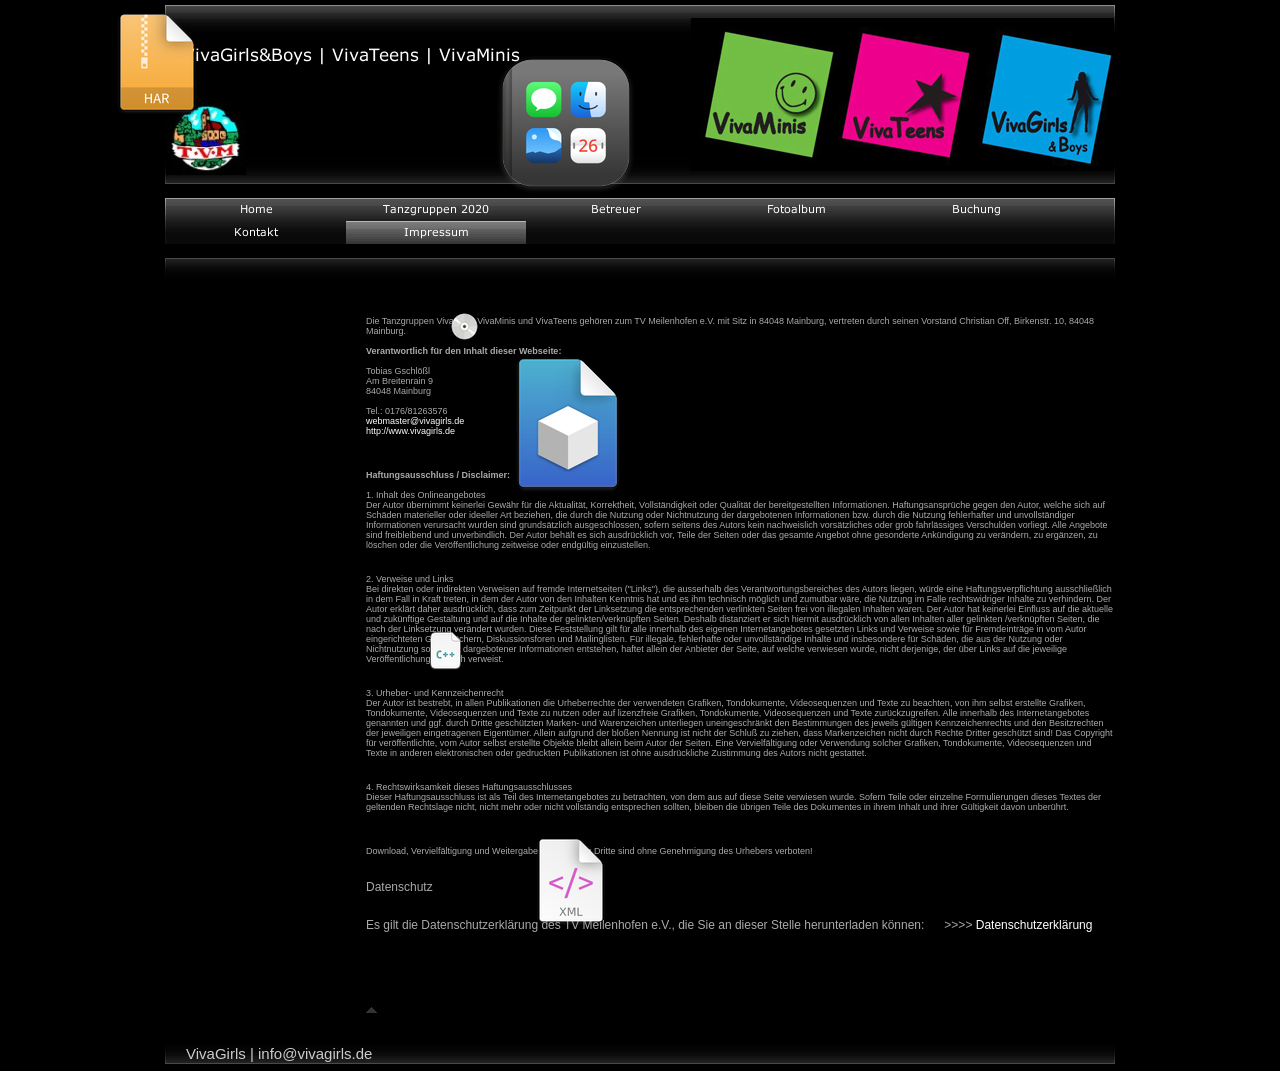 Image resolution: width=1280 pixels, height=1071 pixels. Describe the element at coordinates (568, 423) in the screenshot. I see `a flatpak application package file` at that location.